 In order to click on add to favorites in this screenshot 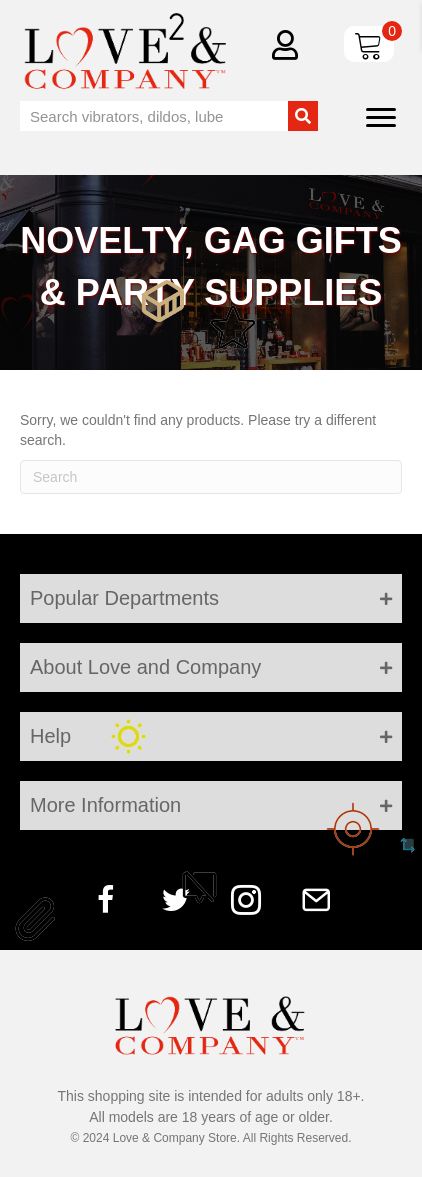, I will do `click(233, 328)`.